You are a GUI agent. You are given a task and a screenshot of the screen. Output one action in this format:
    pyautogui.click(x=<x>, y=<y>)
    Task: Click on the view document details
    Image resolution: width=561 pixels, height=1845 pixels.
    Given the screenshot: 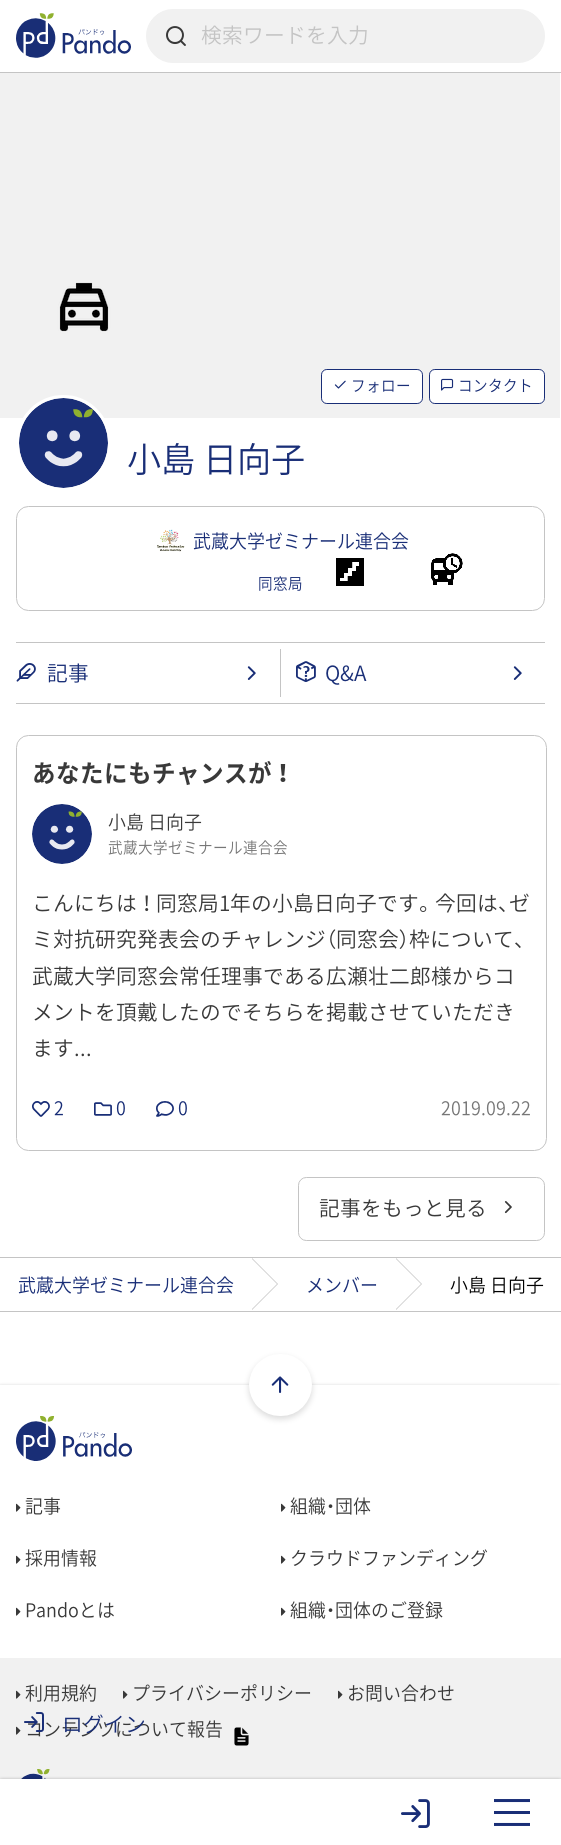 What is the action you would take?
    pyautogui.click(x=241, y=1736)
    